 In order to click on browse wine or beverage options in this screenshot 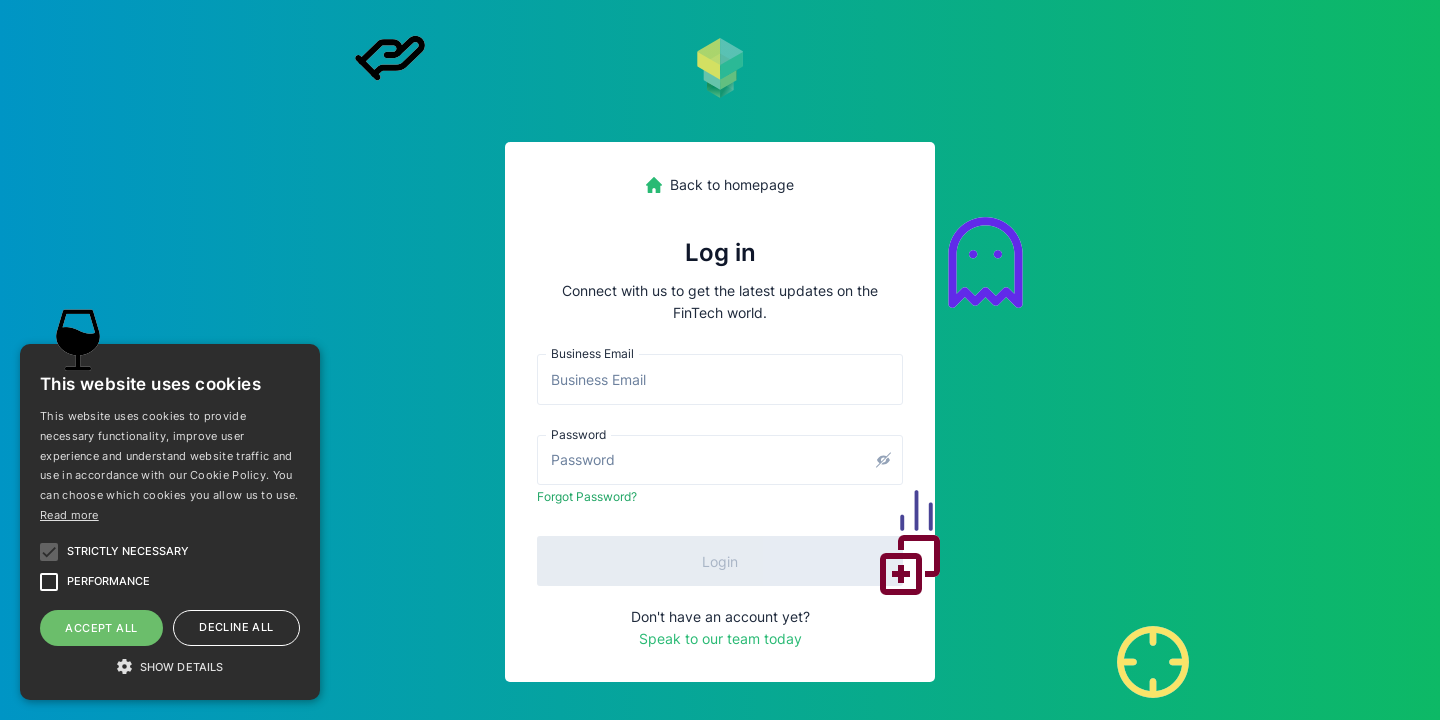, I will do `click(78, 338)`.